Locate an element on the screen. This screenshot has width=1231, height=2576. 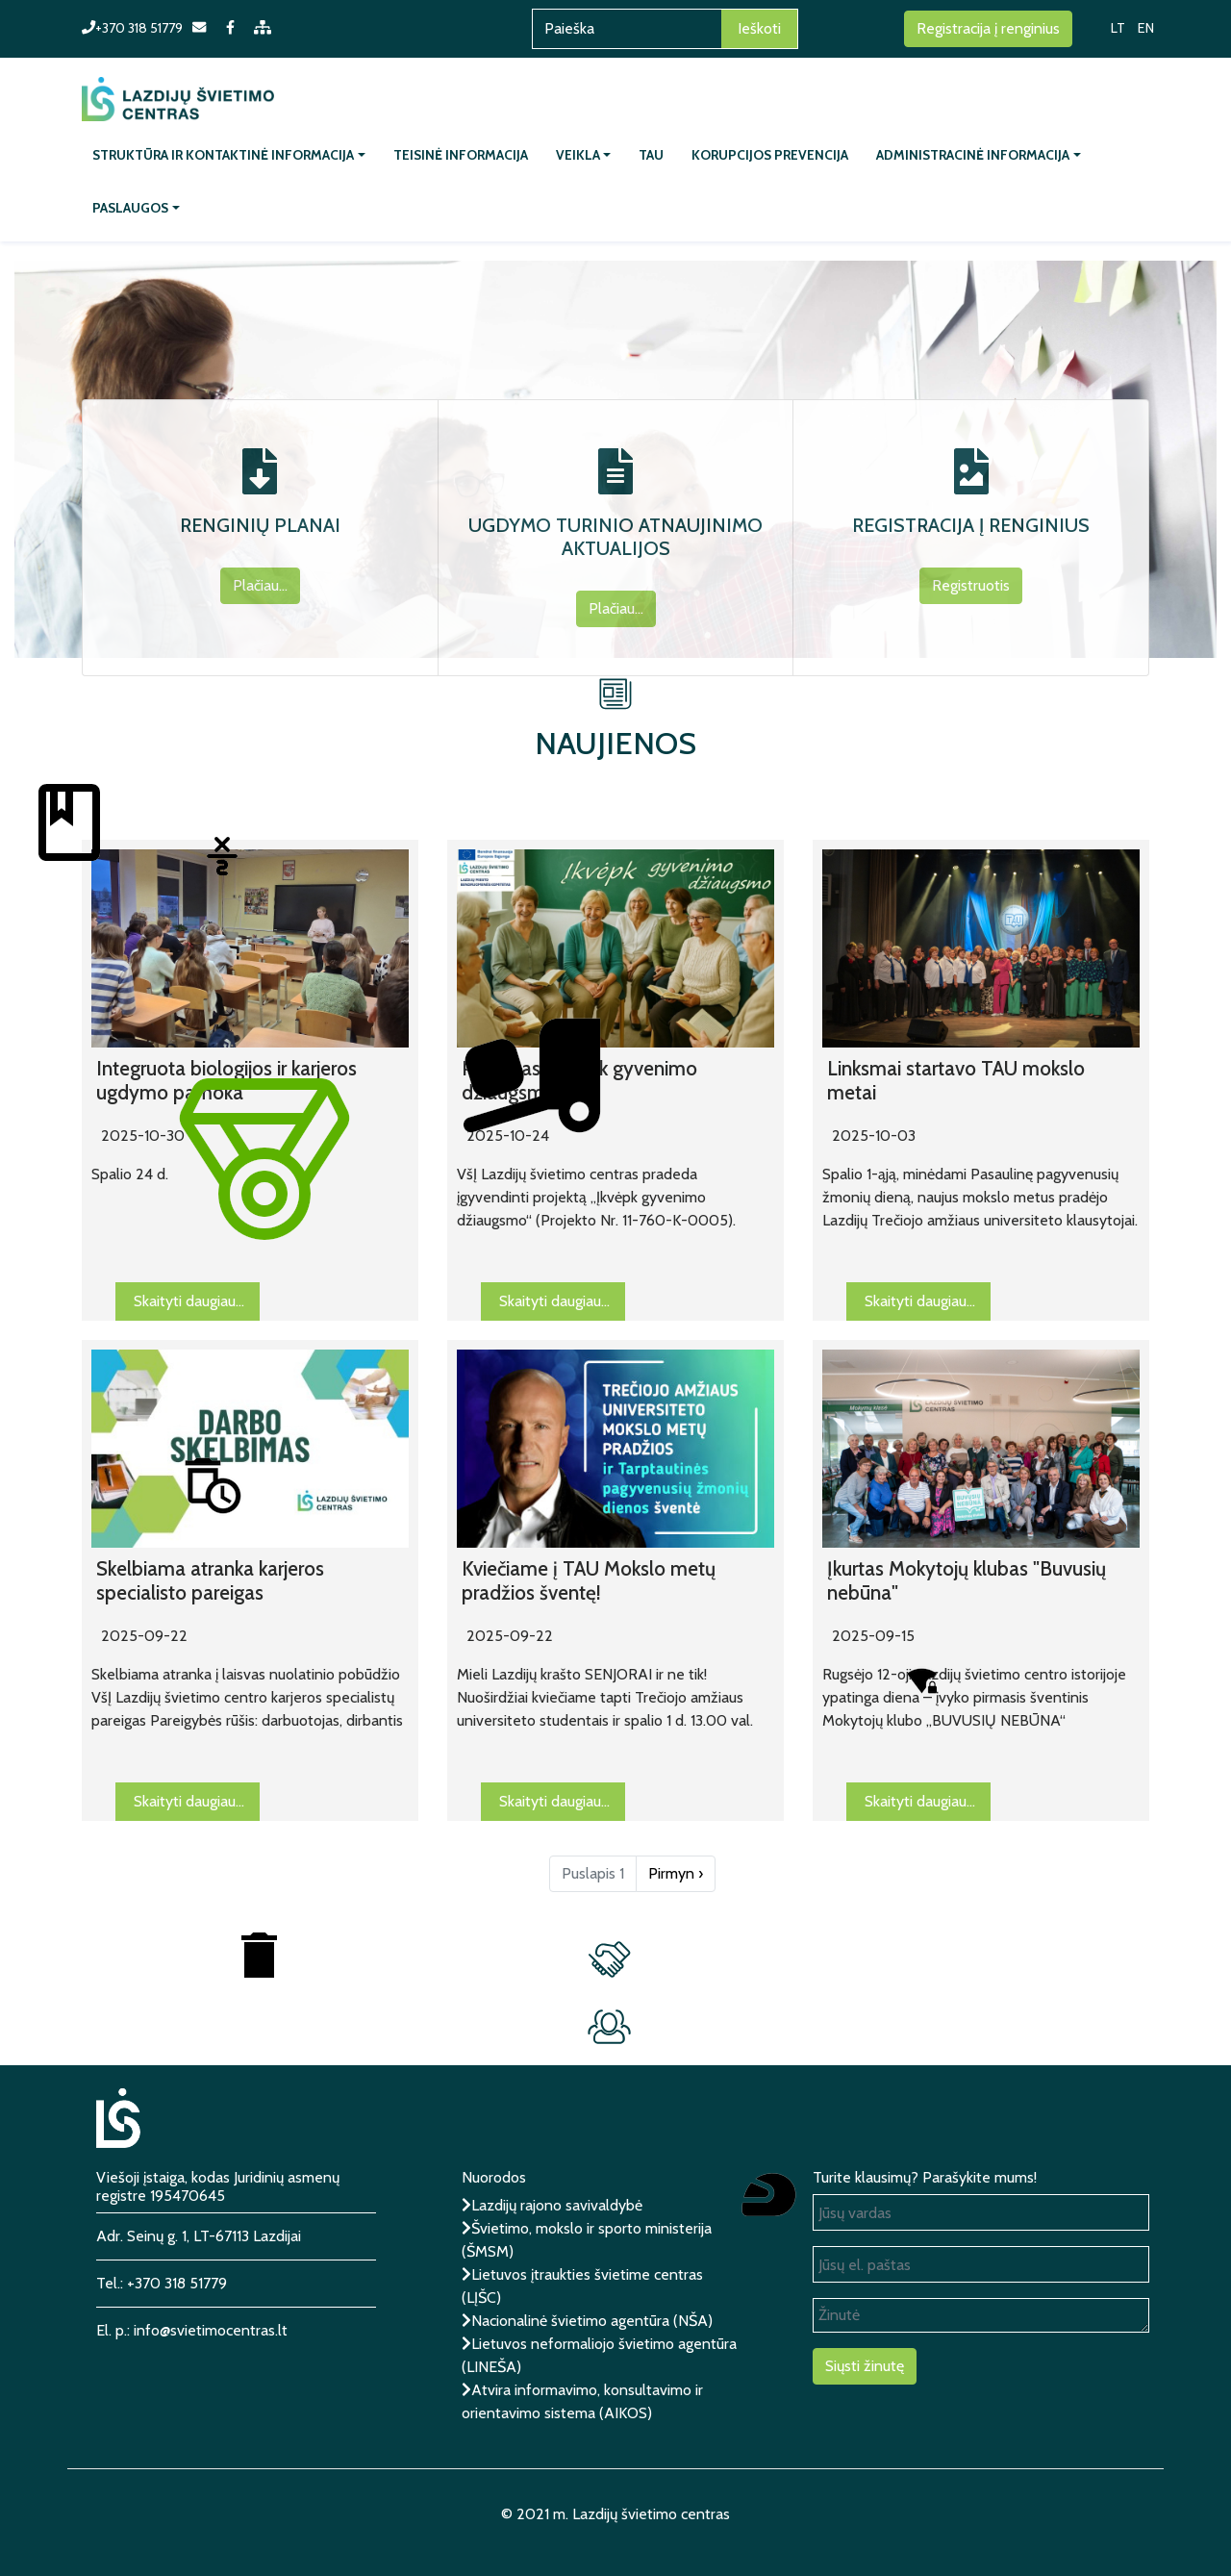
view achievements or awards is located at coordinates (264, 1159).